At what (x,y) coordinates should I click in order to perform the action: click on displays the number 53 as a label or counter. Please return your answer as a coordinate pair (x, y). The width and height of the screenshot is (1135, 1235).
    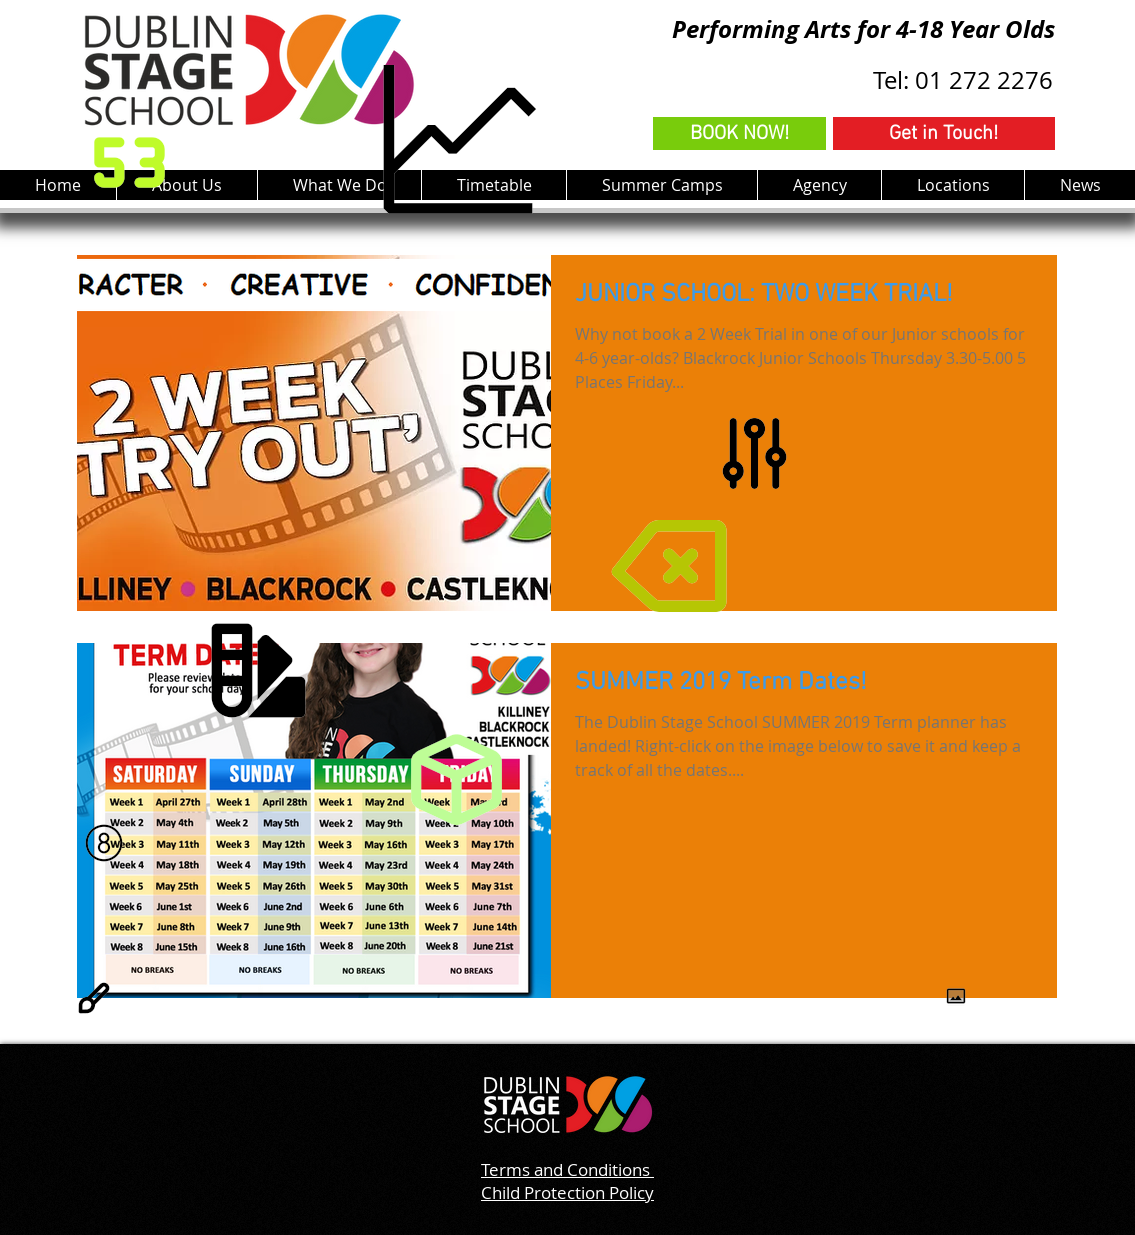
    Looking at the image, I should click on (129, 162).